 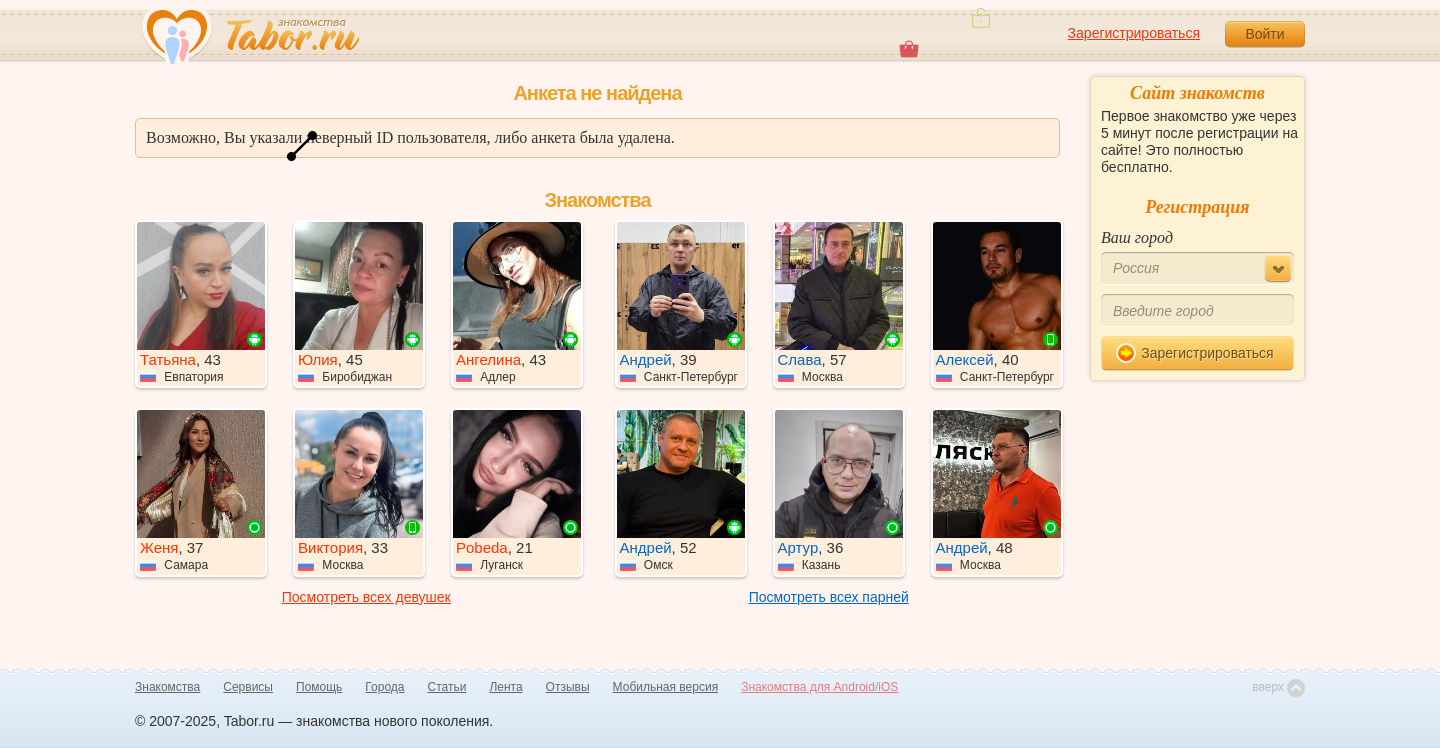 What do you see at coordinates (981, 19) in the screenshot?
I see `unlock or access secured content` at bounding box center [981, 19].